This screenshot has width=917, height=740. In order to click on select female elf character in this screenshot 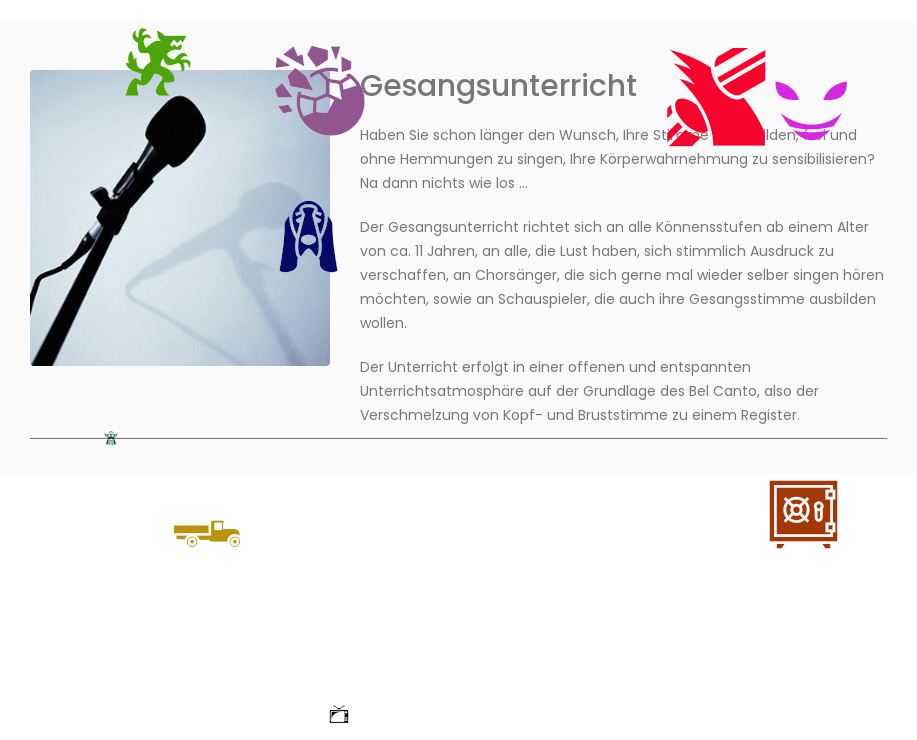, I will do `click(111, 438)`.